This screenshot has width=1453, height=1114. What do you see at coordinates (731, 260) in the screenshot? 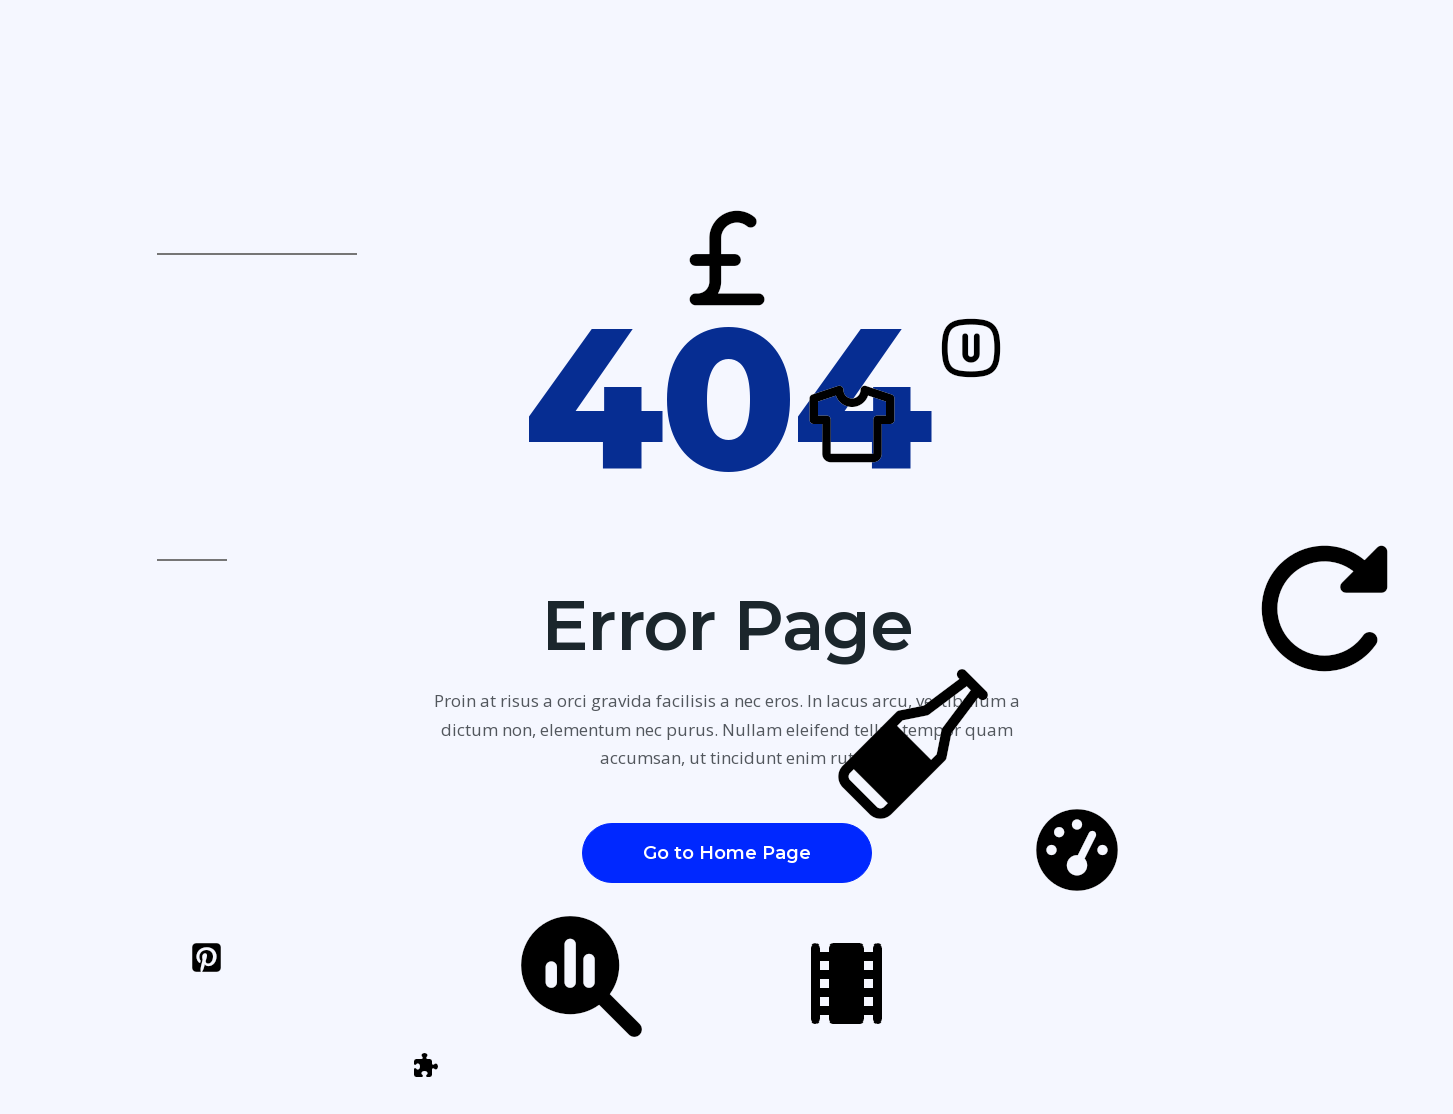
I see `british pound sterling currency symbol` at bounding box center [731, 260].